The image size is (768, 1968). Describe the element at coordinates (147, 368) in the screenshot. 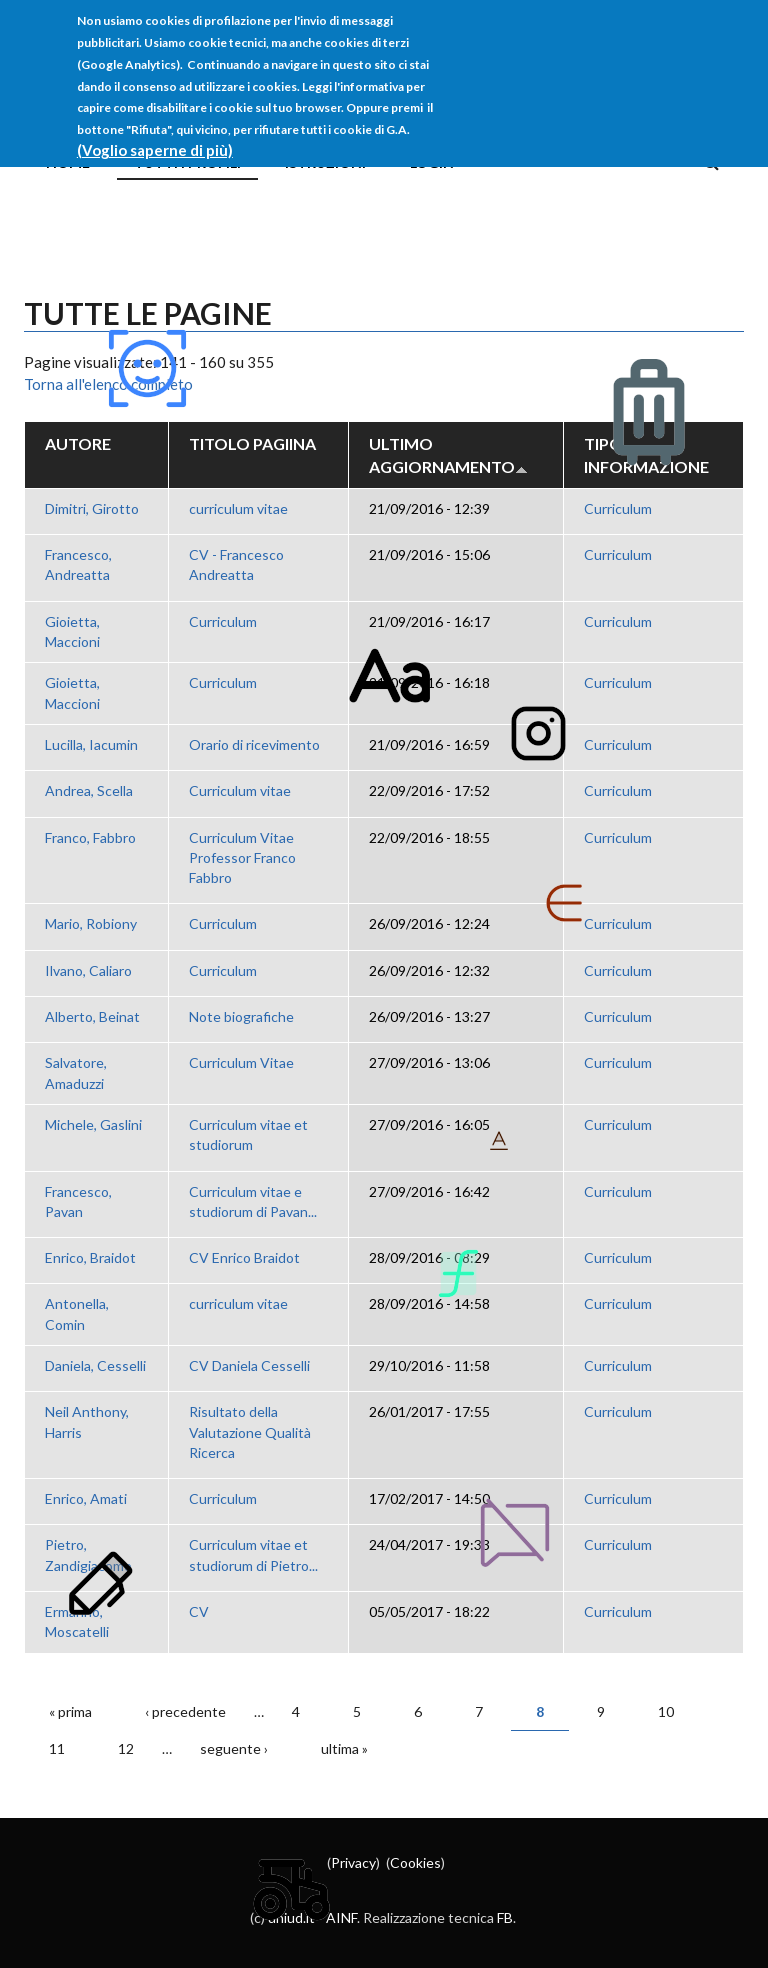

I see `scan face to unlock or authenticate` at that location.